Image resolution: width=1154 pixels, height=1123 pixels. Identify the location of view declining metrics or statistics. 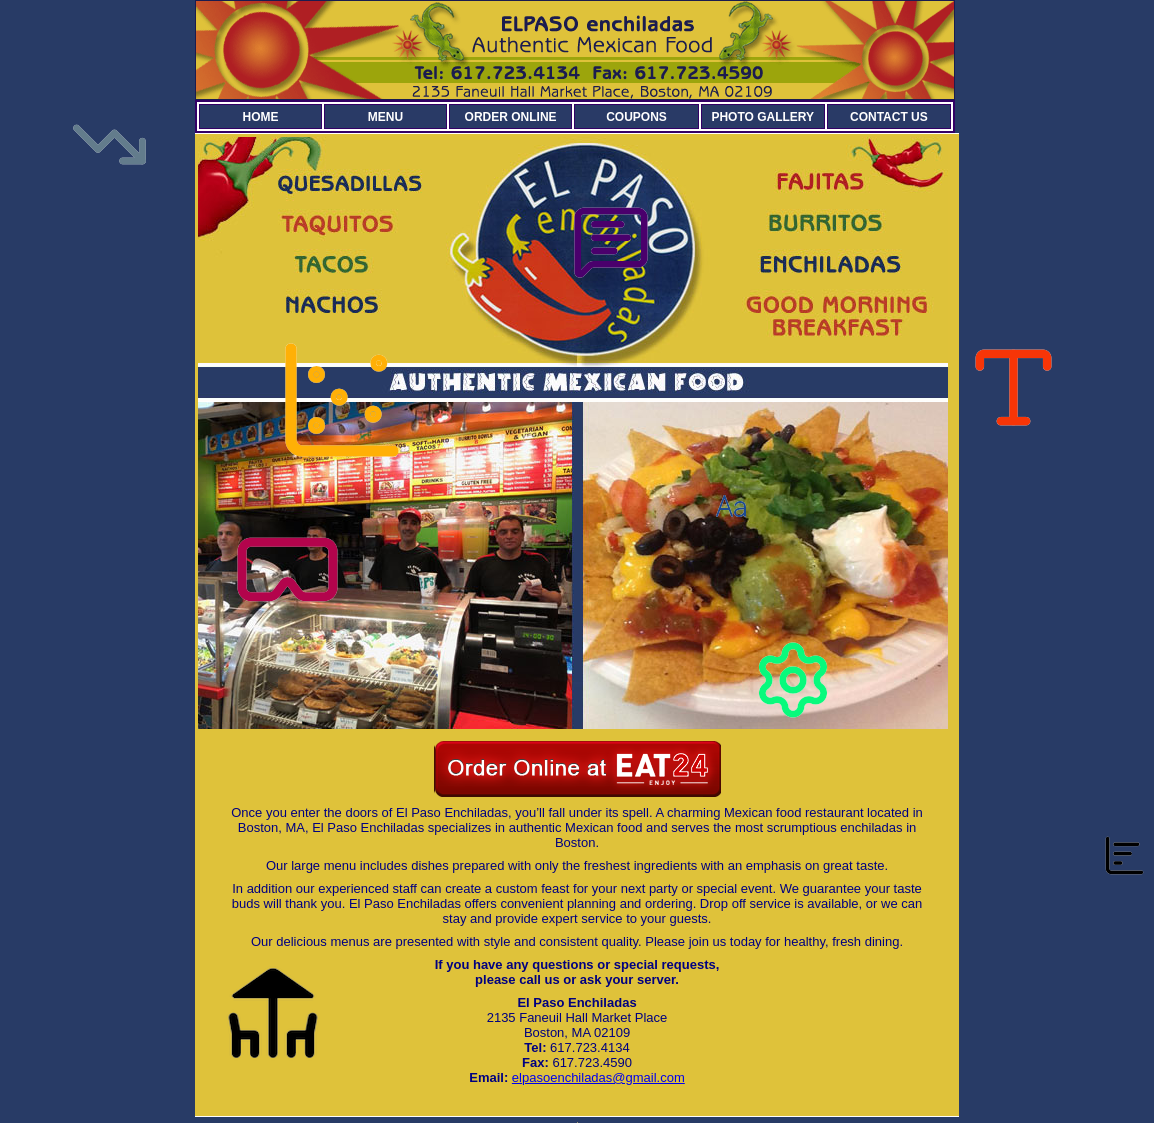
(1124, 855).